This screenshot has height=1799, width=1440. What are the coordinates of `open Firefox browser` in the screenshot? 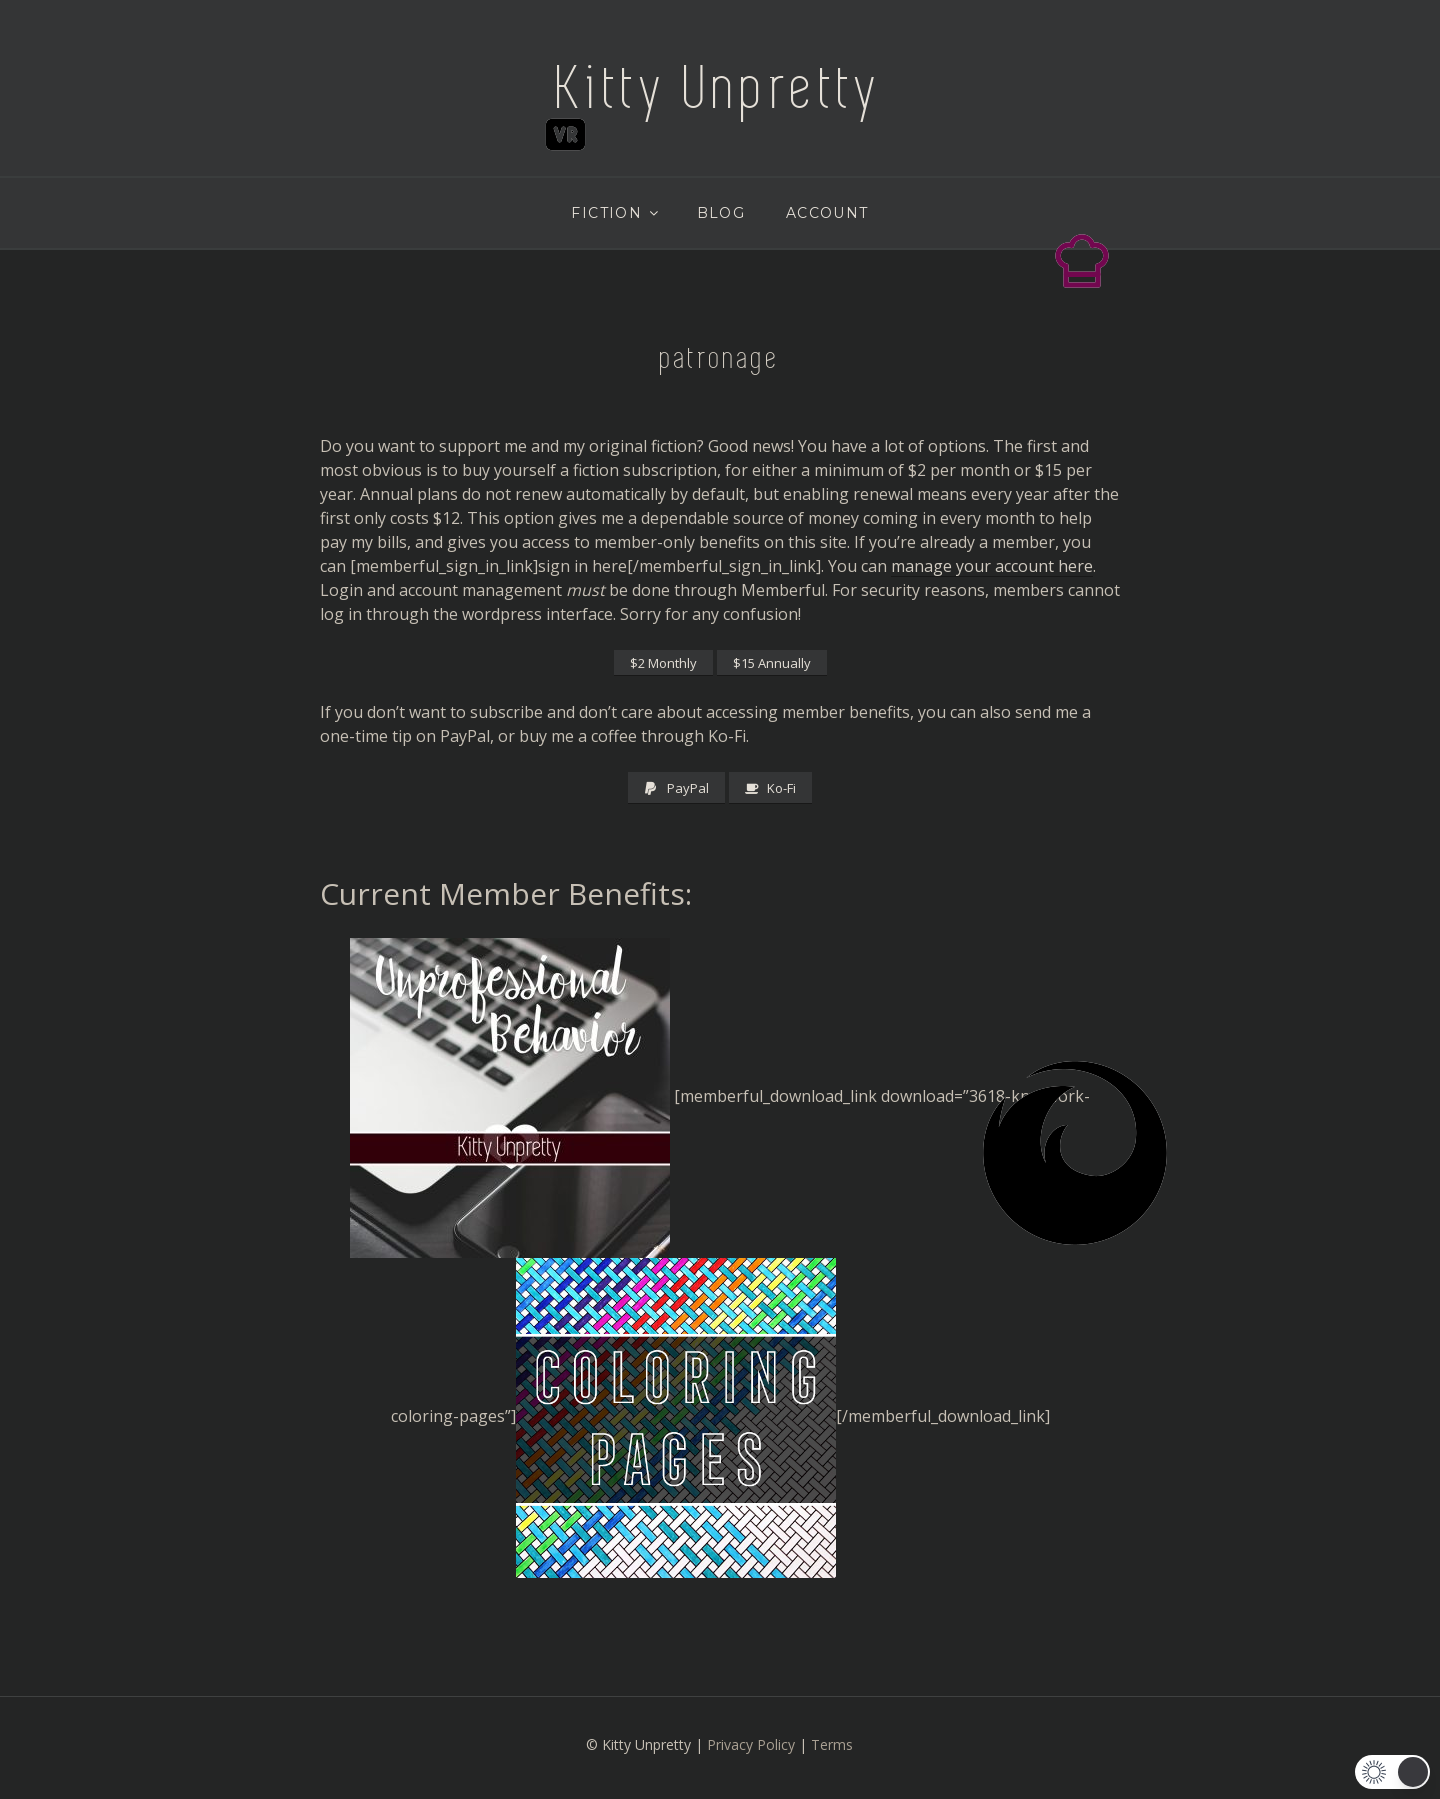 It's located at (1075, 1153).